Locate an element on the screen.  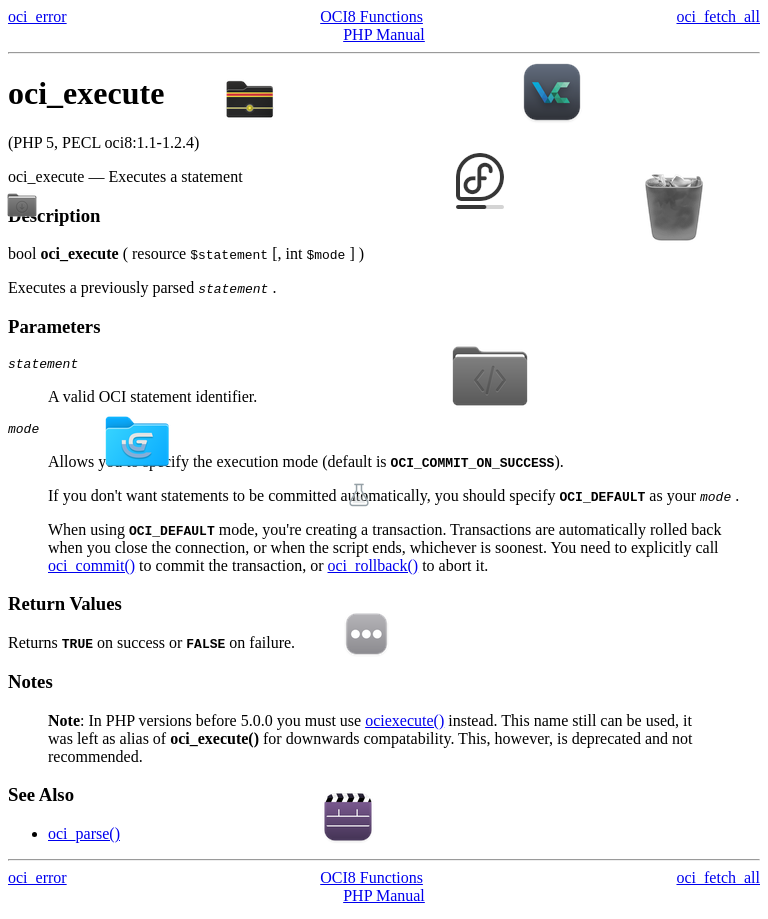
trash bin containing items ready to be emptied is located at coordinates (674, 208).